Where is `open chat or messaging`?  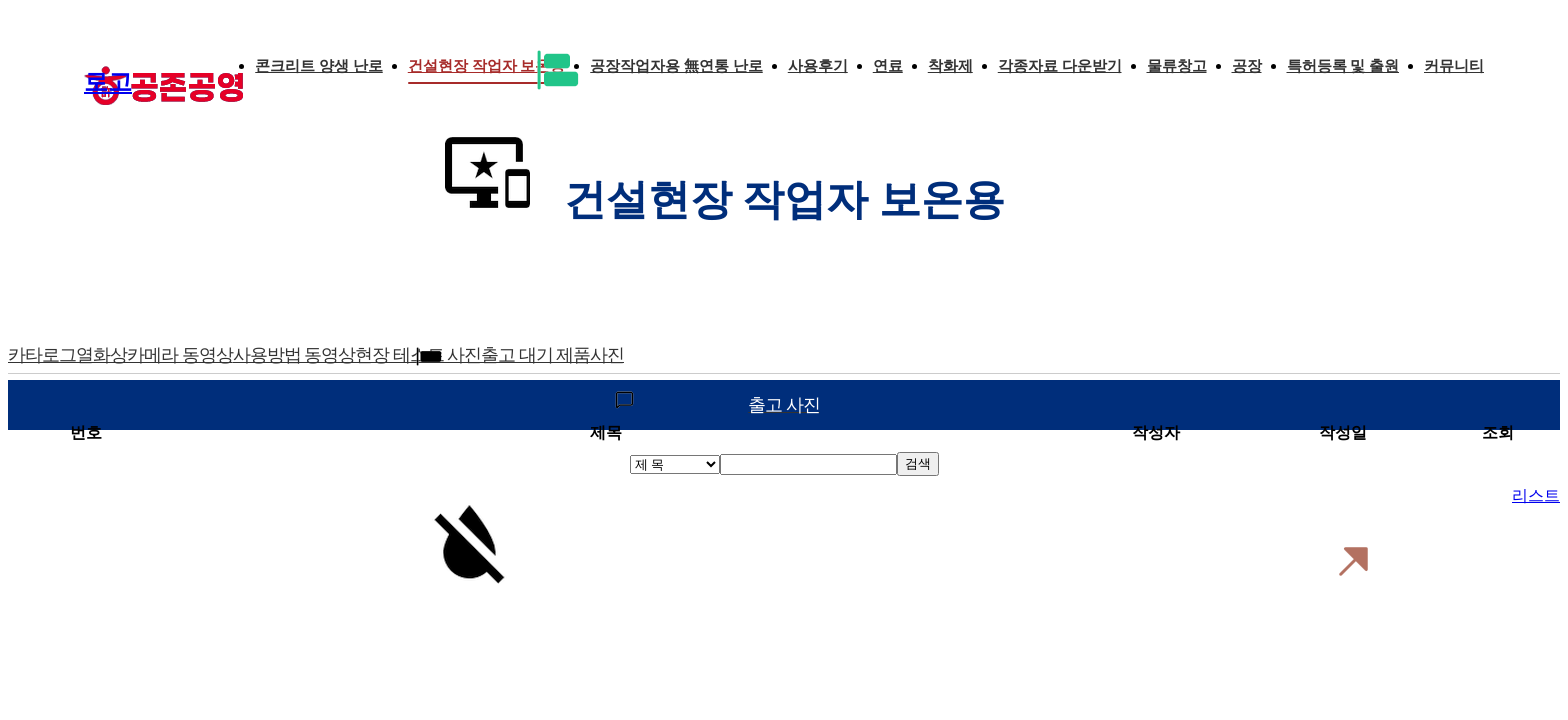 open chat or messaging is located at coordinates (624, 399).